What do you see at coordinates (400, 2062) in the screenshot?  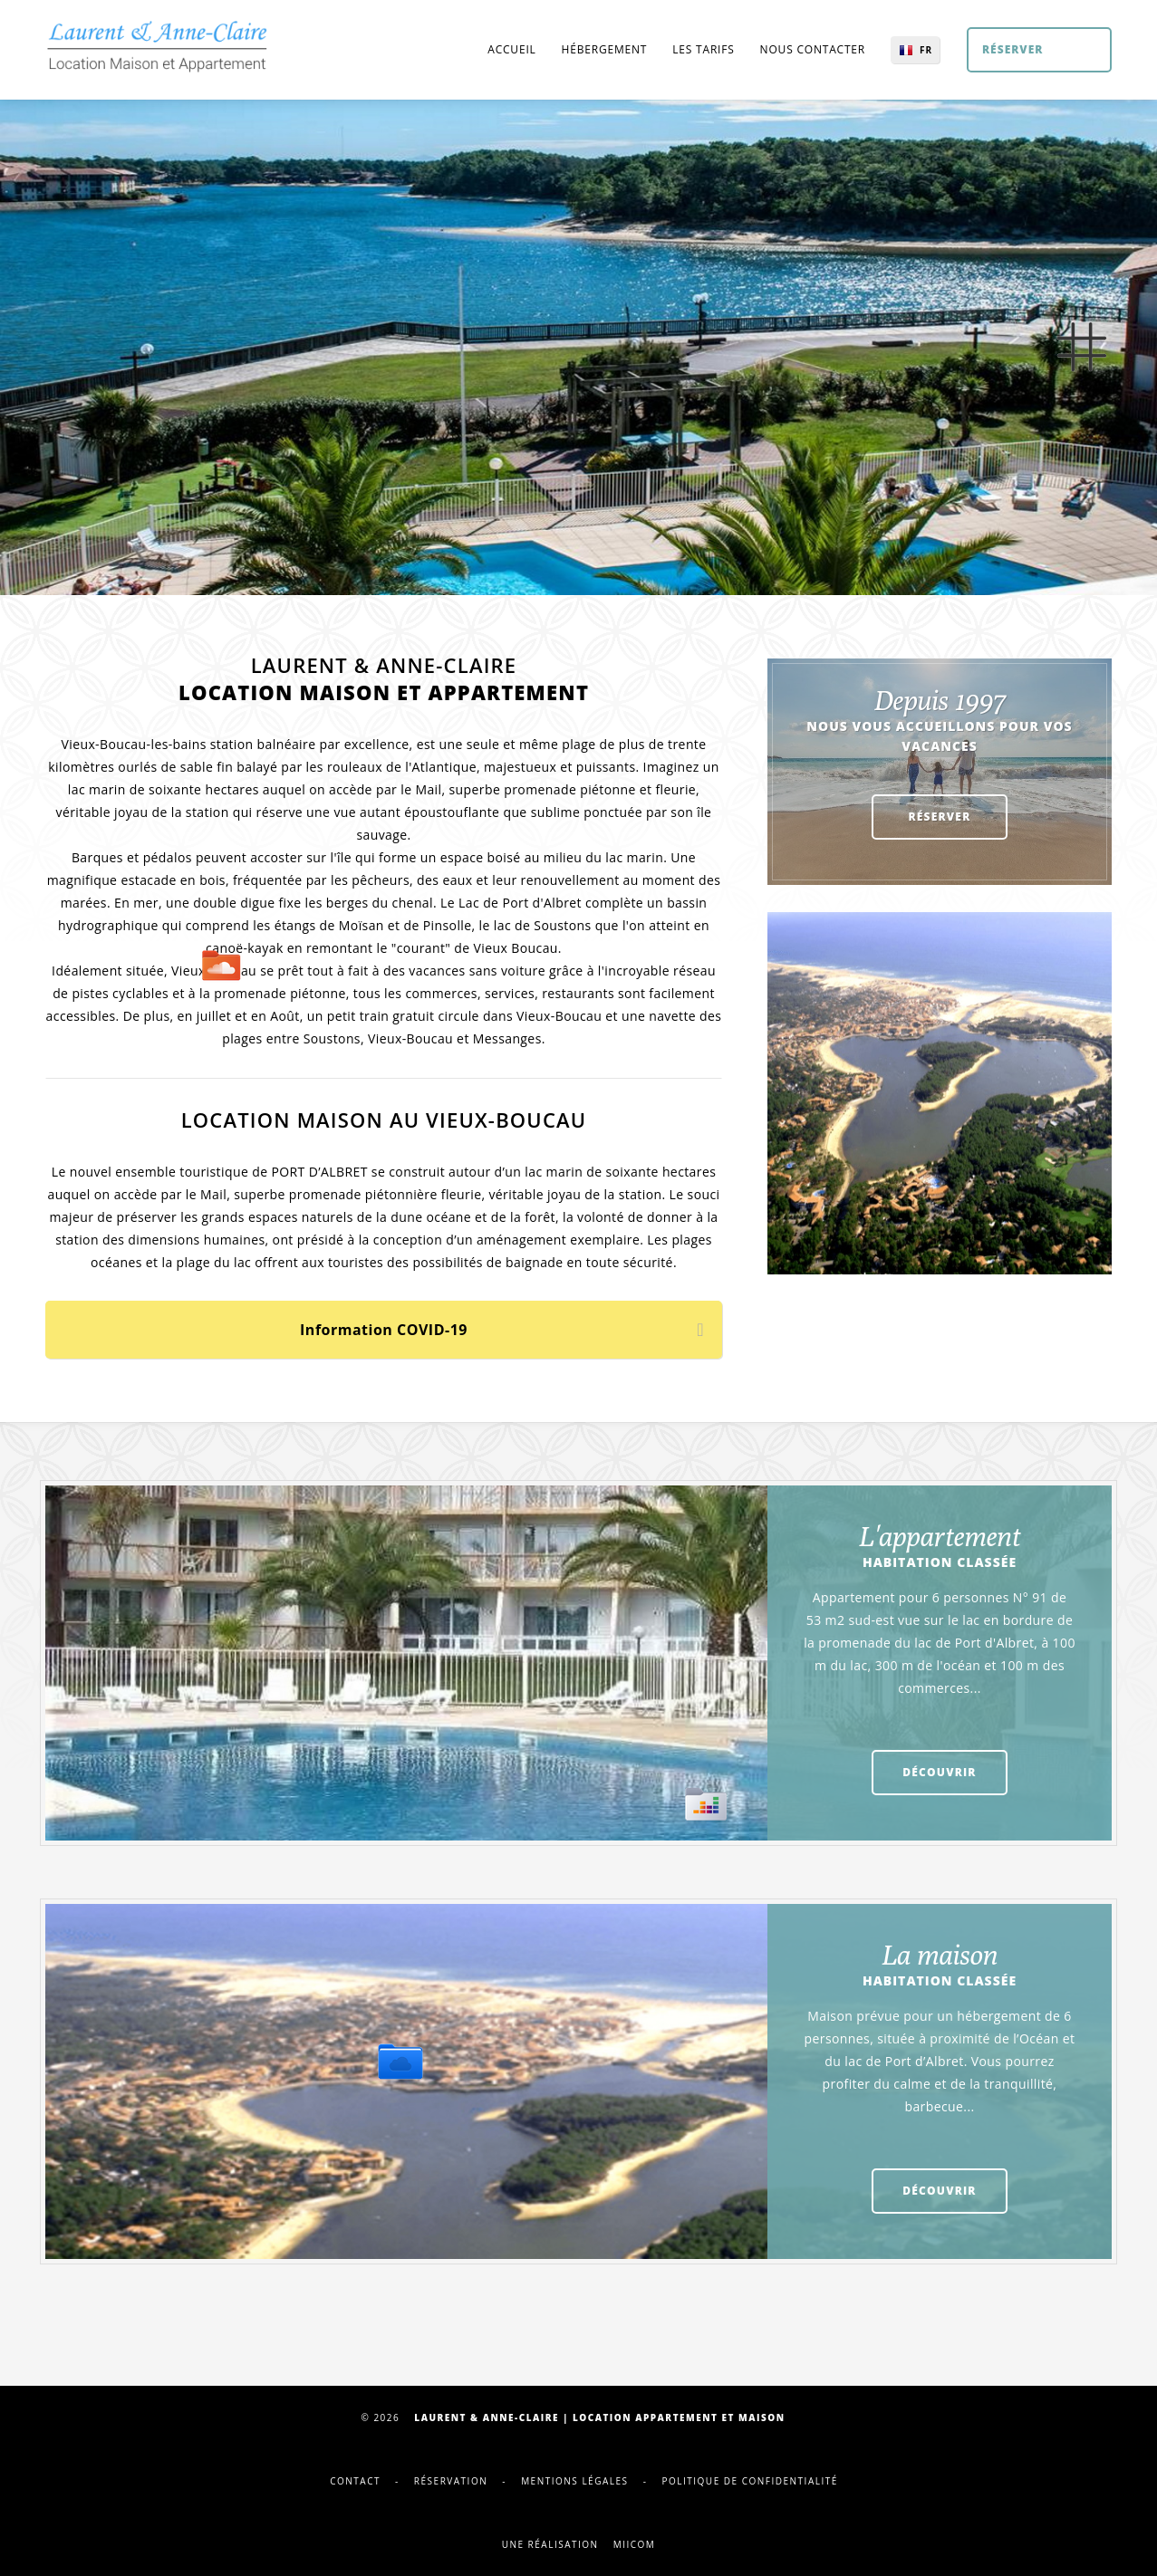 I see `access cloud-synced files and folders` at bounding box center [400, 2062].